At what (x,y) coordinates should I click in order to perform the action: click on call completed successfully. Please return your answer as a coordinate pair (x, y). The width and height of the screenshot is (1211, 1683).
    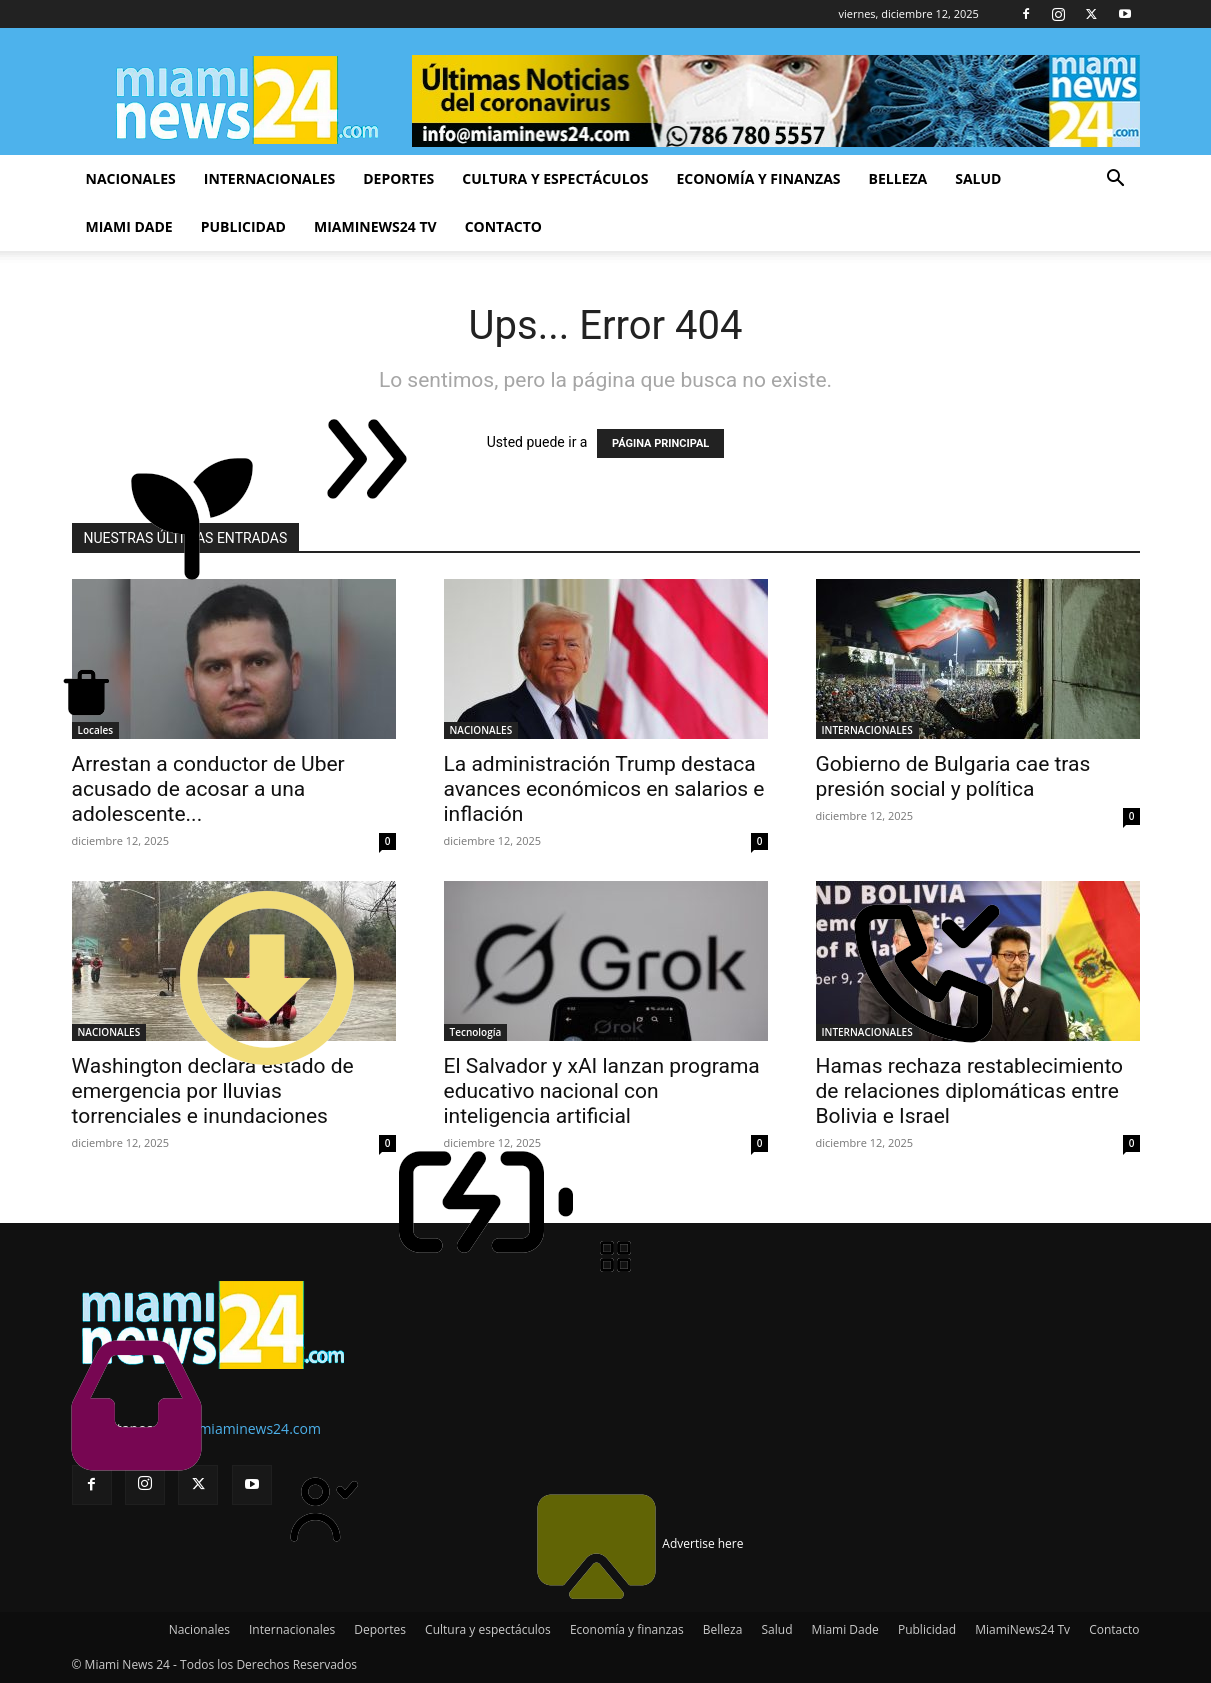
    Looking at the image, I should click on (927, 970).